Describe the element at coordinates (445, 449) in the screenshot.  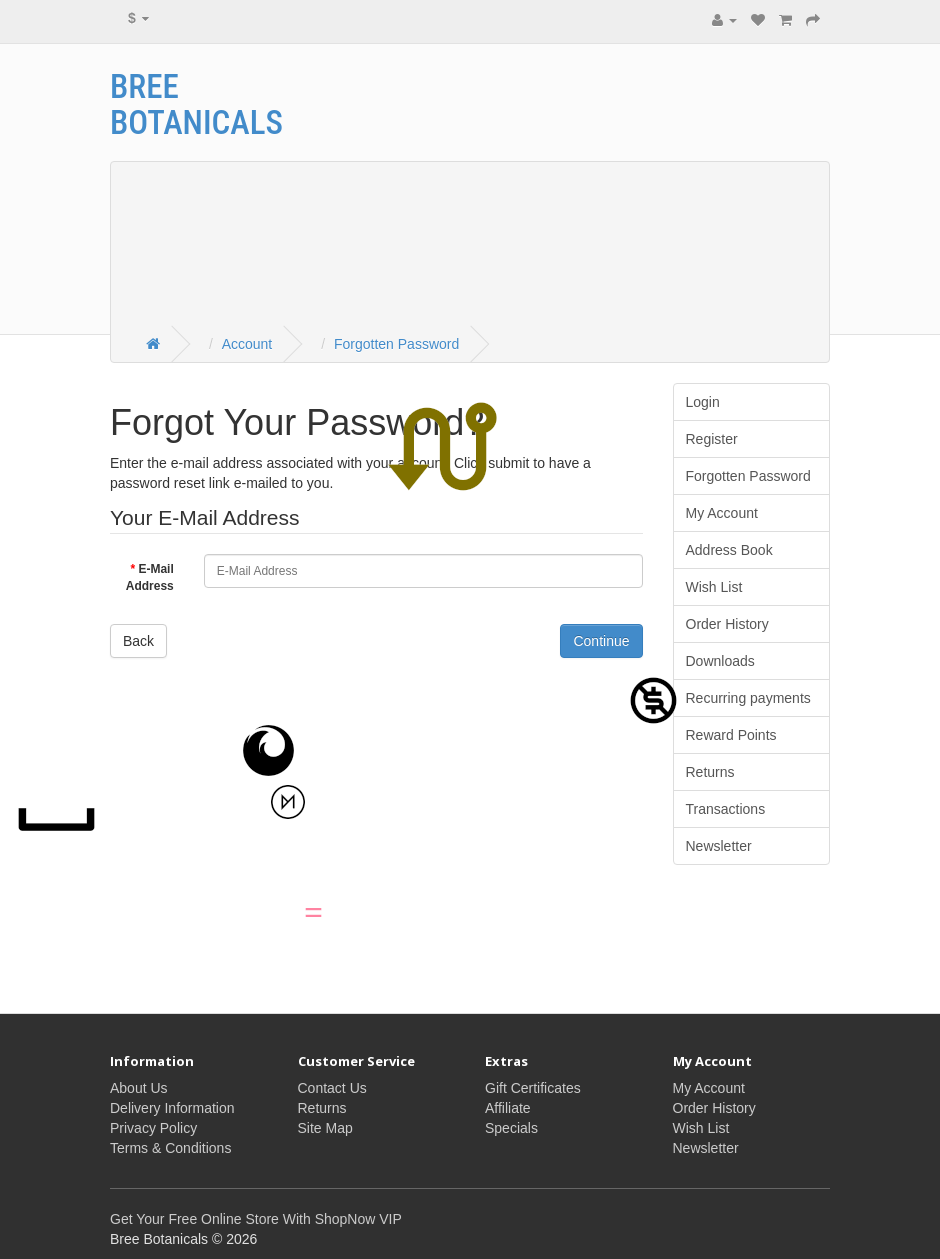
I see `view navigation route between two points` at that location.